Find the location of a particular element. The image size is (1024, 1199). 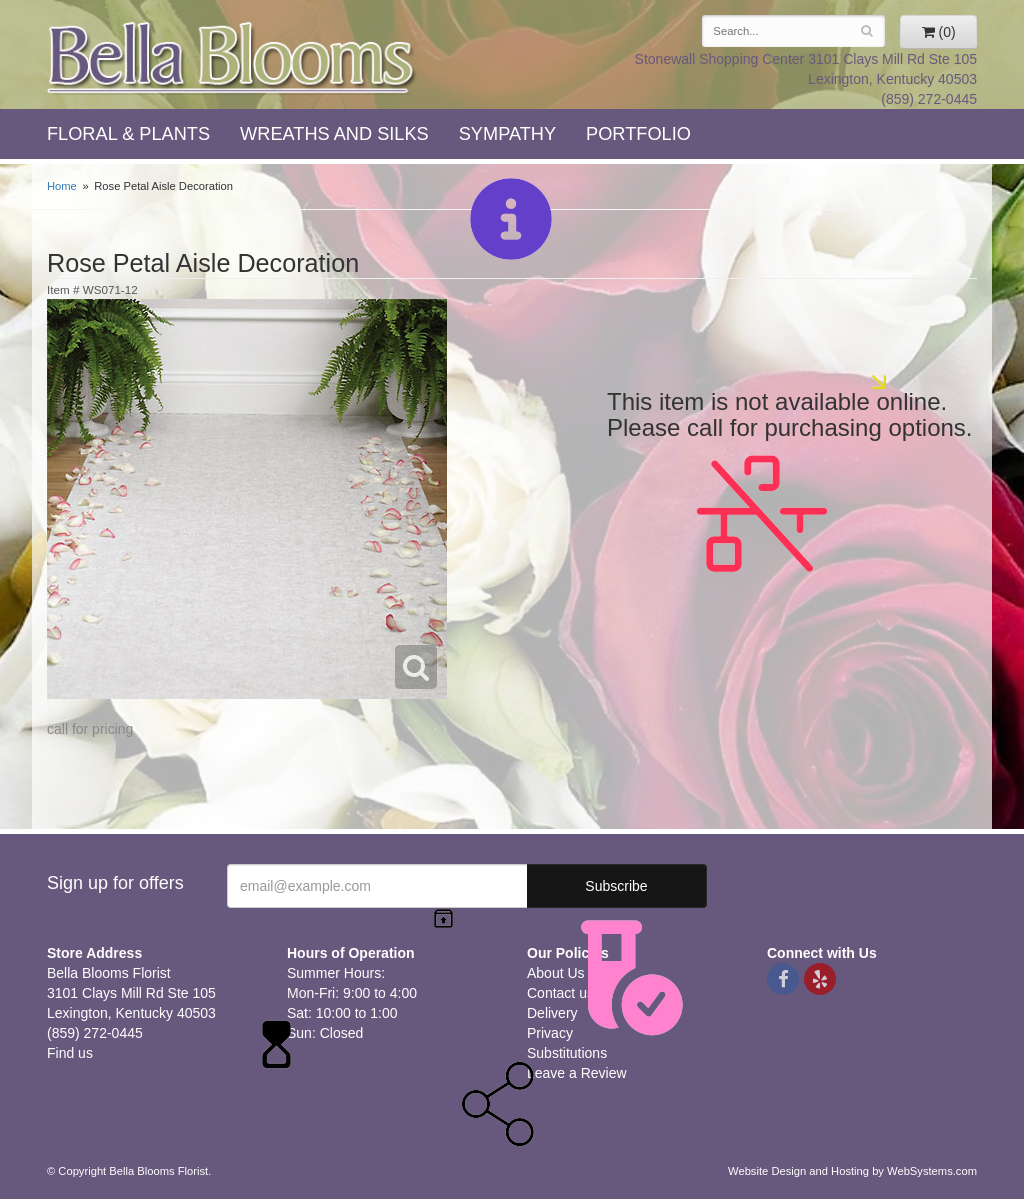

unarchive or restore an item is located at coordinates (443, 918).